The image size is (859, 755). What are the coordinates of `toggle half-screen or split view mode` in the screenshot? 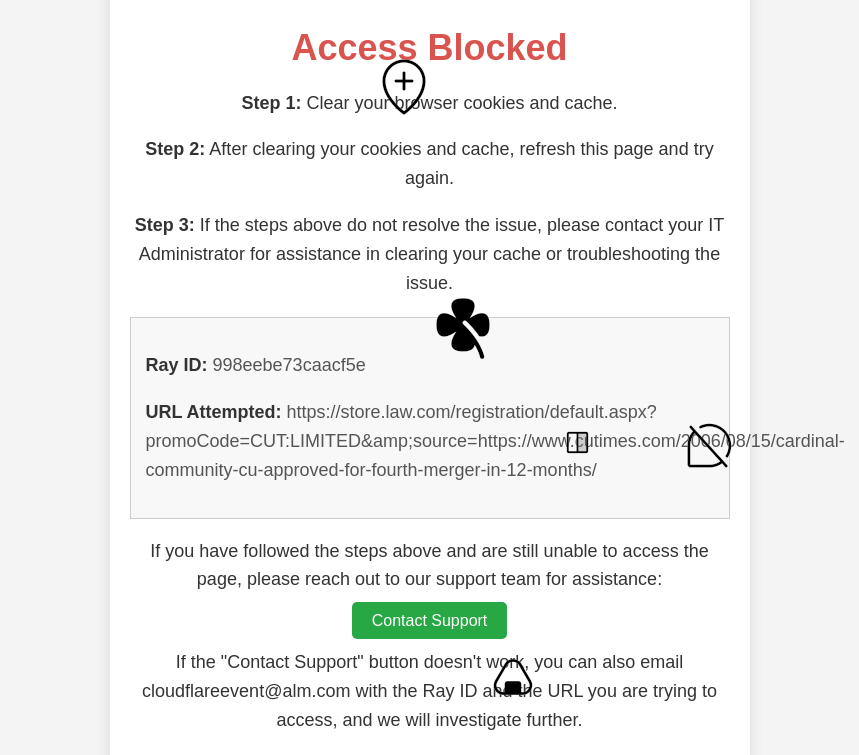 It's located at (577, 442).